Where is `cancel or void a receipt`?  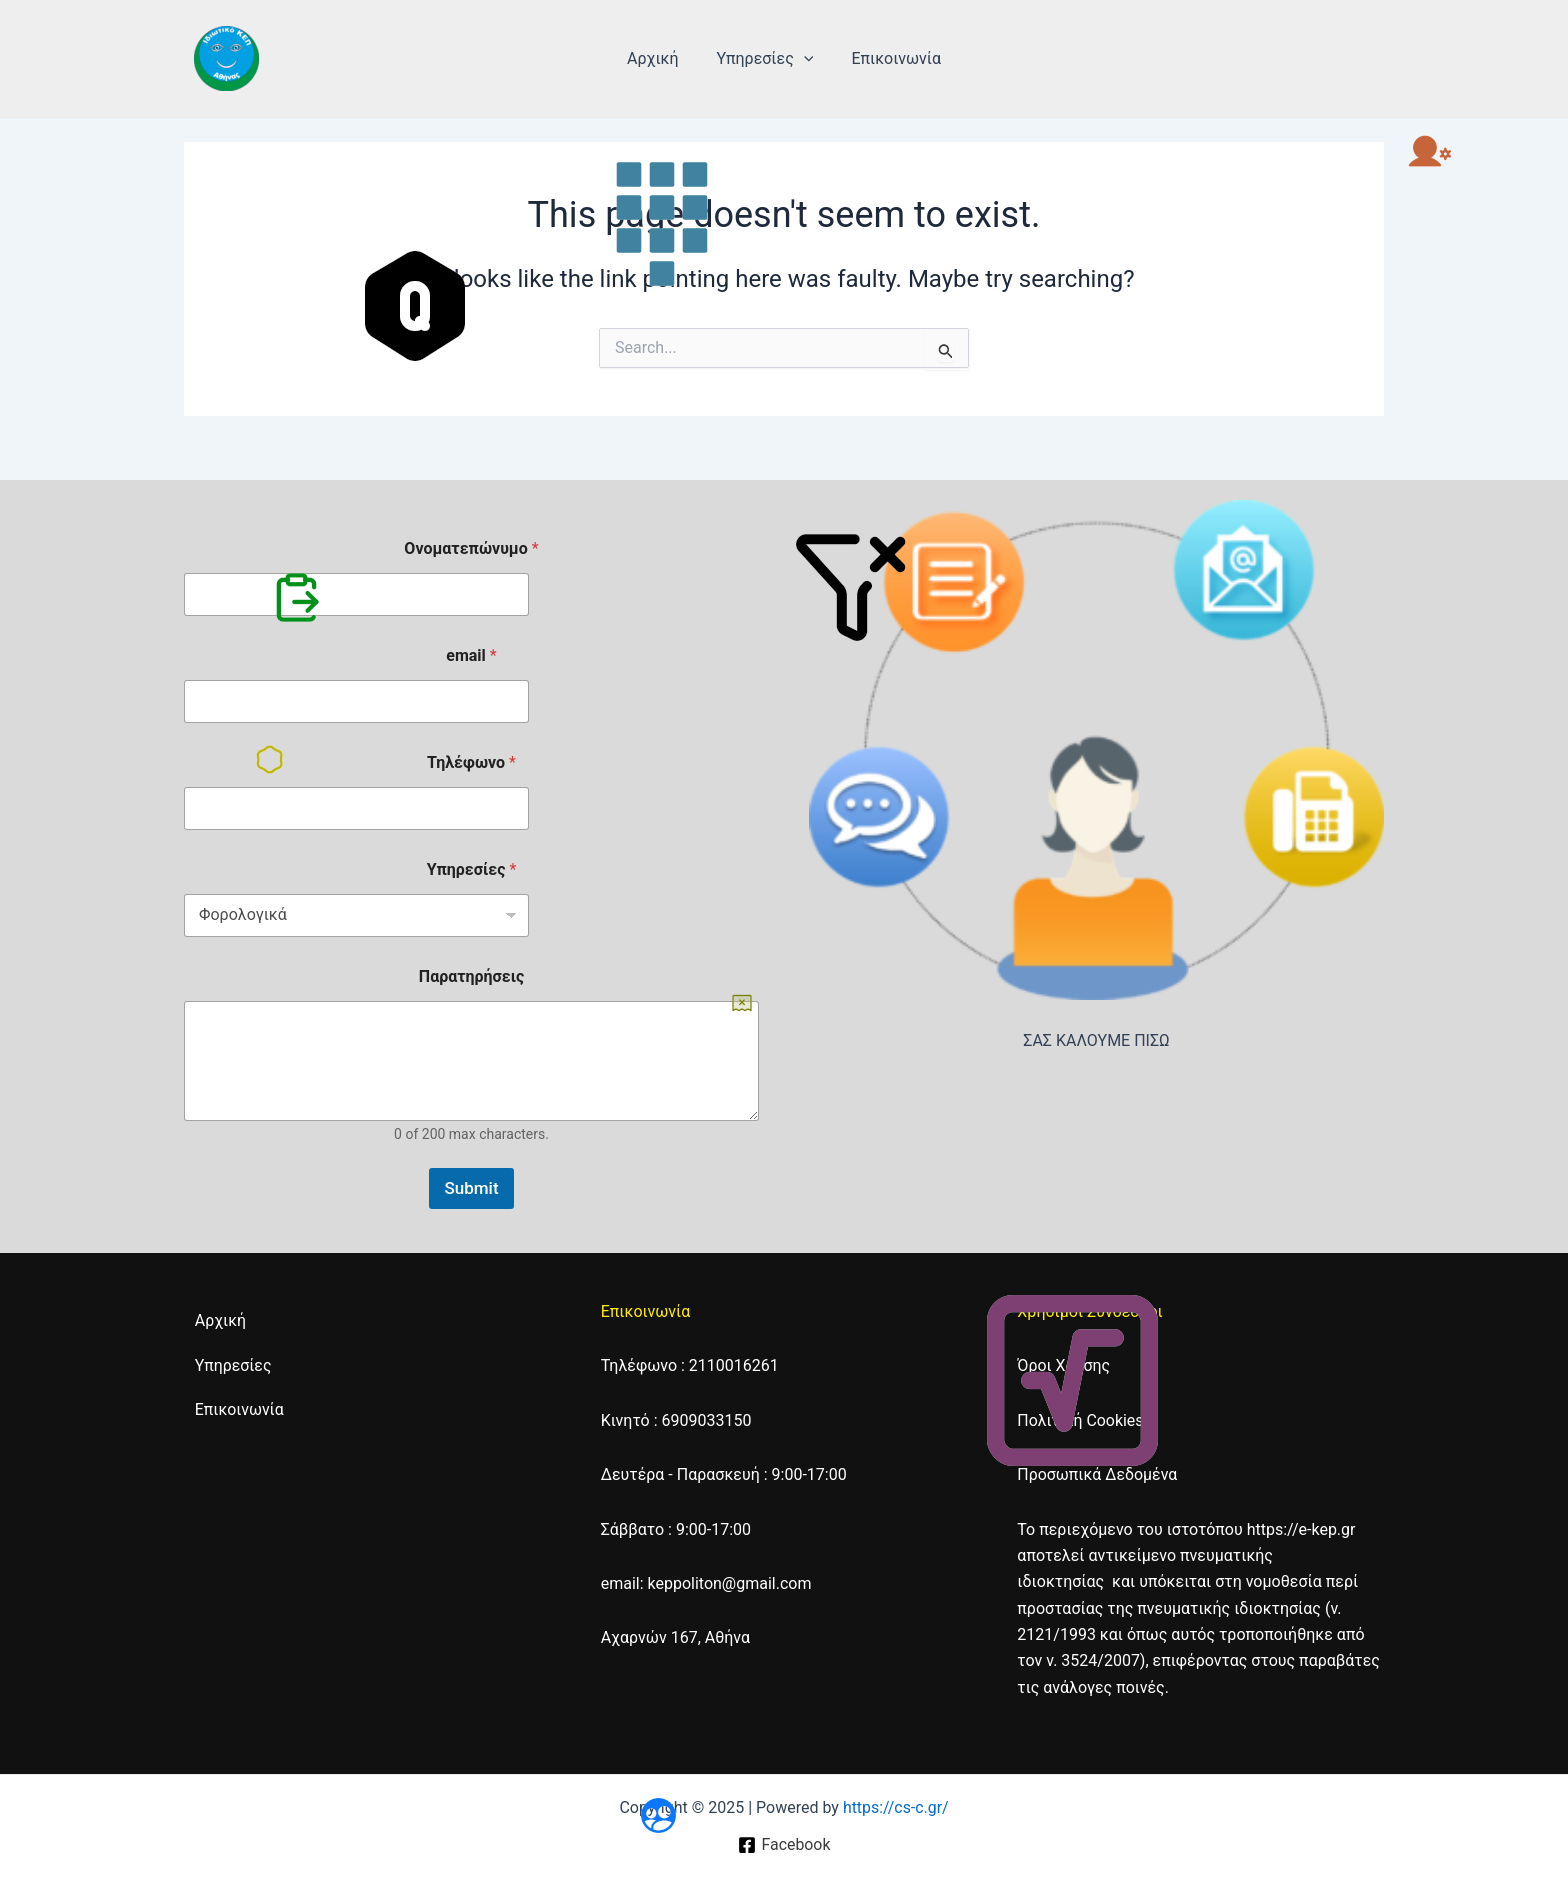 cancel or void a receipt is located at coordinates (742, 1003).